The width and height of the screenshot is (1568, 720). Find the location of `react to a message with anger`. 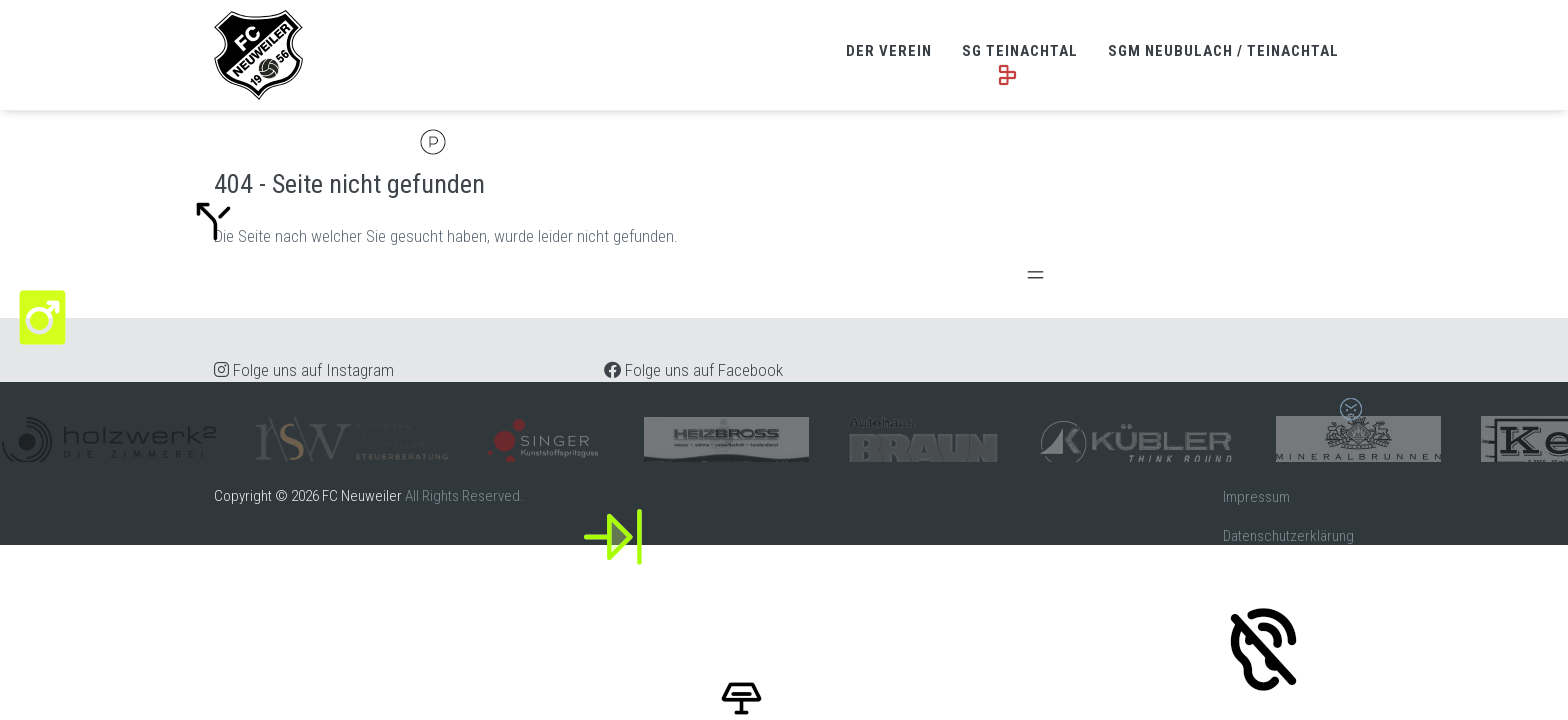

react to a message with anger is located at coordinates (1351, 409).